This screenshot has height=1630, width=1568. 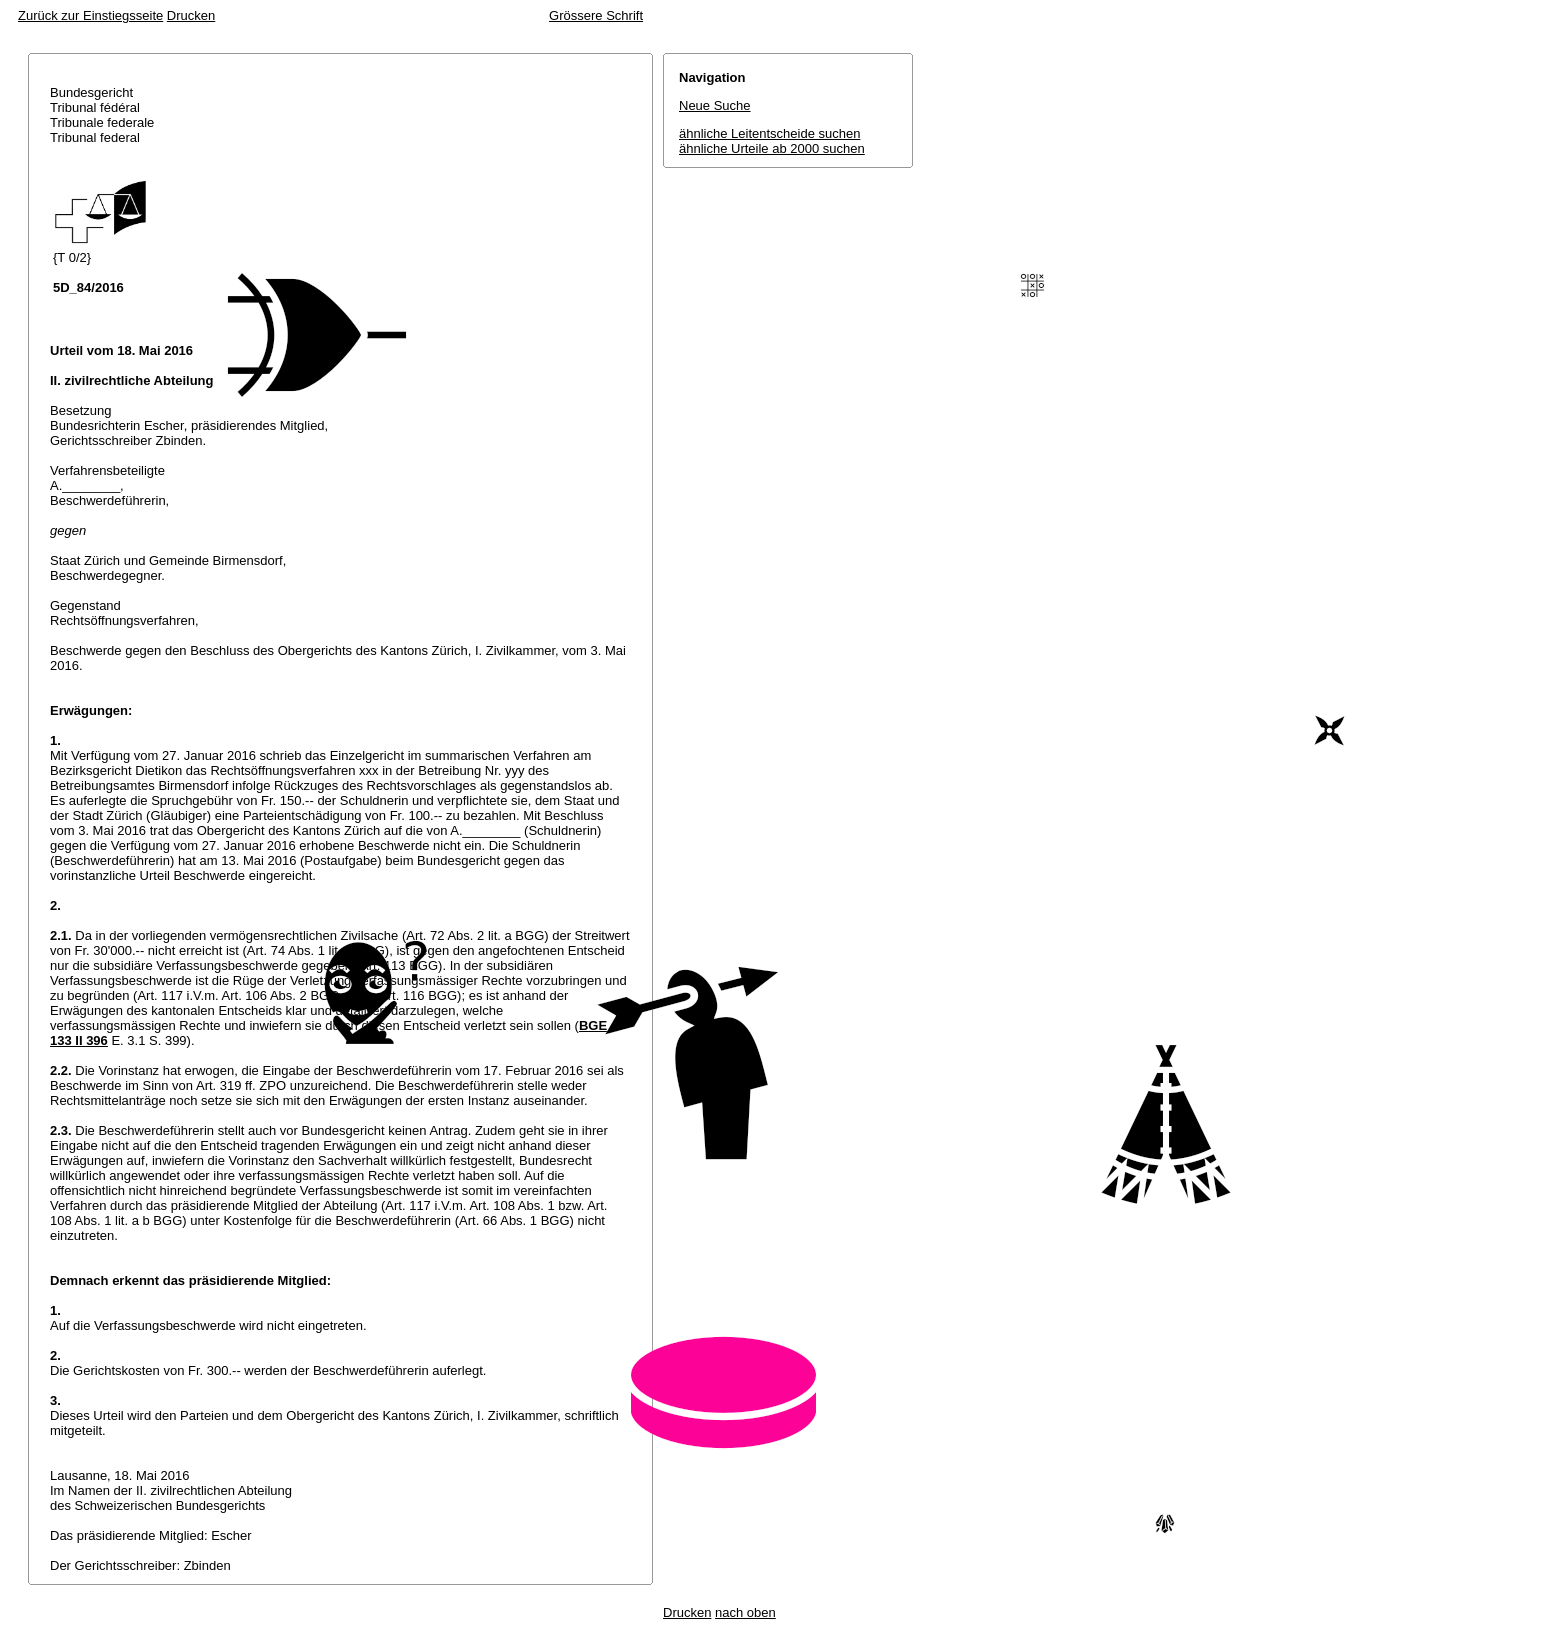 What do you see at coordinates (1032, 285) in the screenshot?
I see `play tic-tac-toe game` at bounding box center [1032, 285].